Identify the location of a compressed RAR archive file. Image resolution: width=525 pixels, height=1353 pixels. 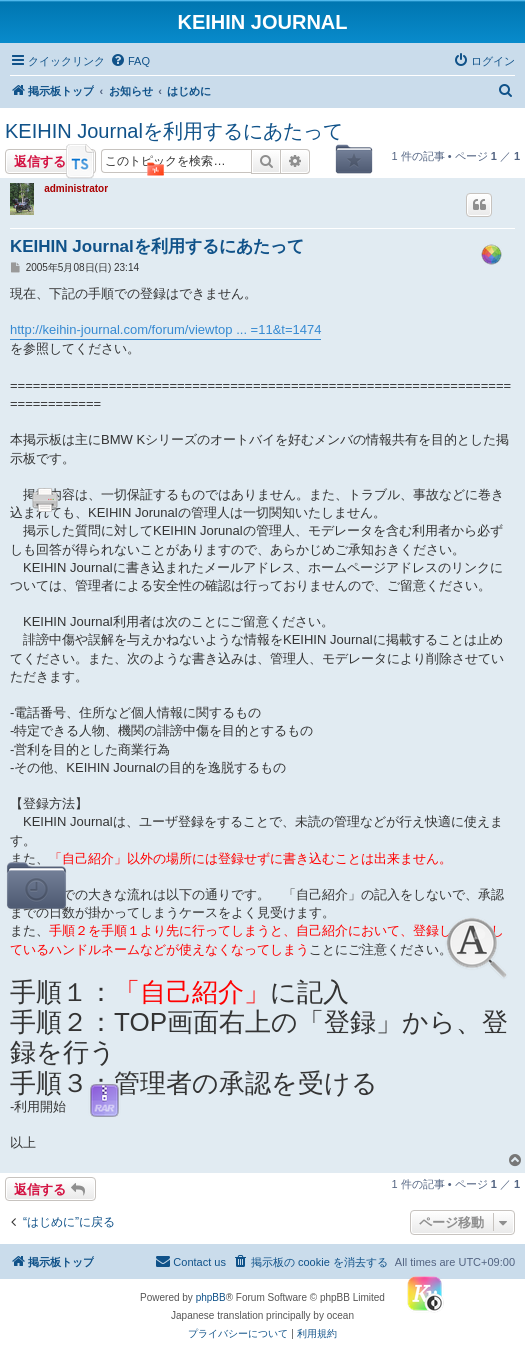
(104, 1100).